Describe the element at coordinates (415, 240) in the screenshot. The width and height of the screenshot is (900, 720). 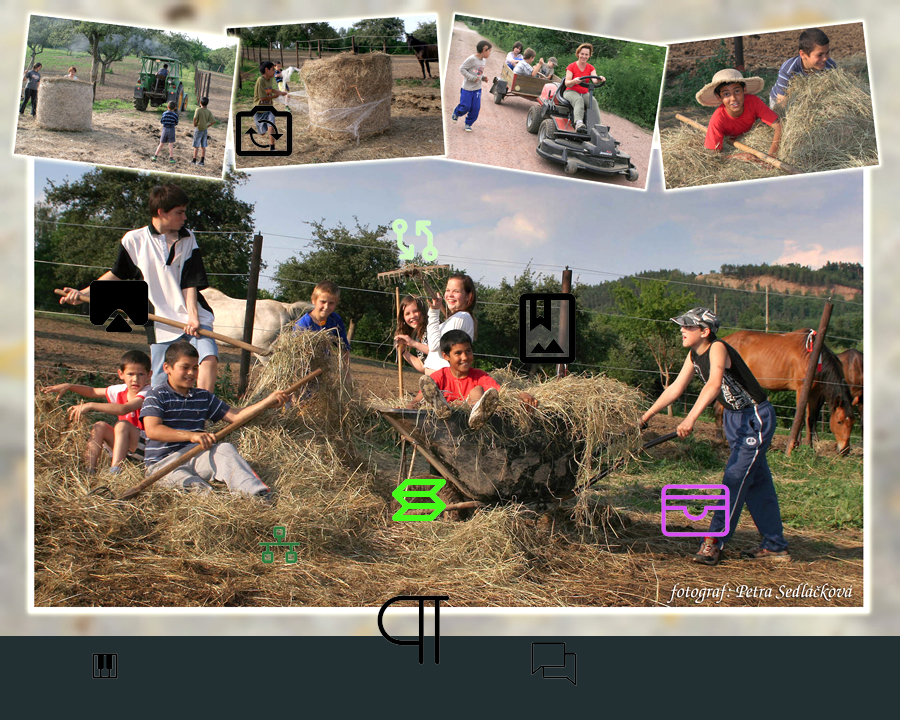
I see `view code differences between branches` at that location.